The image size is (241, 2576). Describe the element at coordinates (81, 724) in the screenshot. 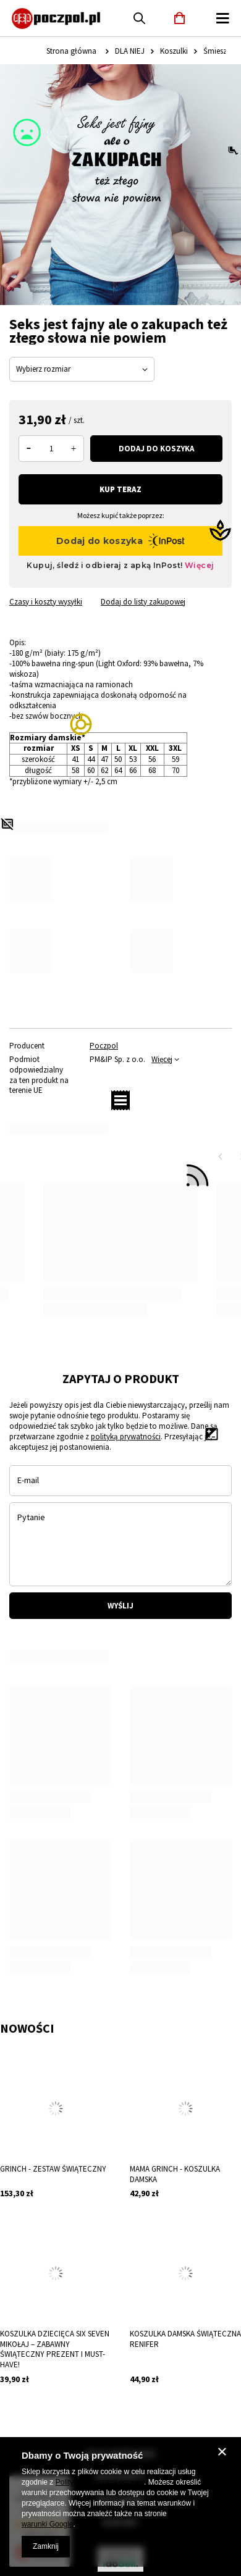

I see `view analytics or statistics breakdown` at that location.